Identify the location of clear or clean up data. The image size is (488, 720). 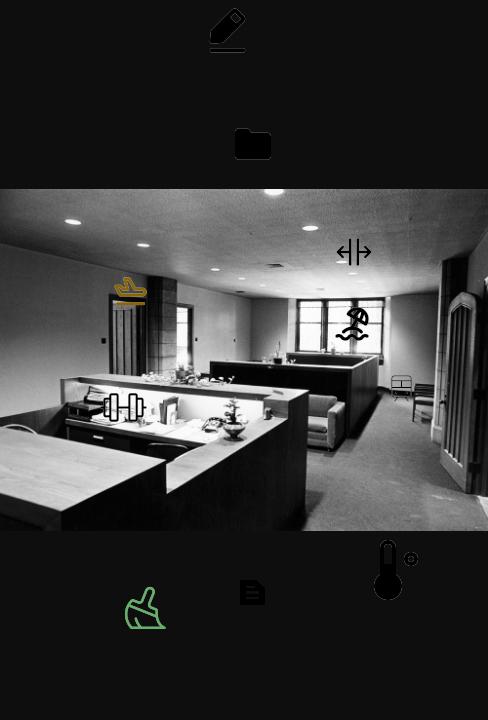
(144, 609).